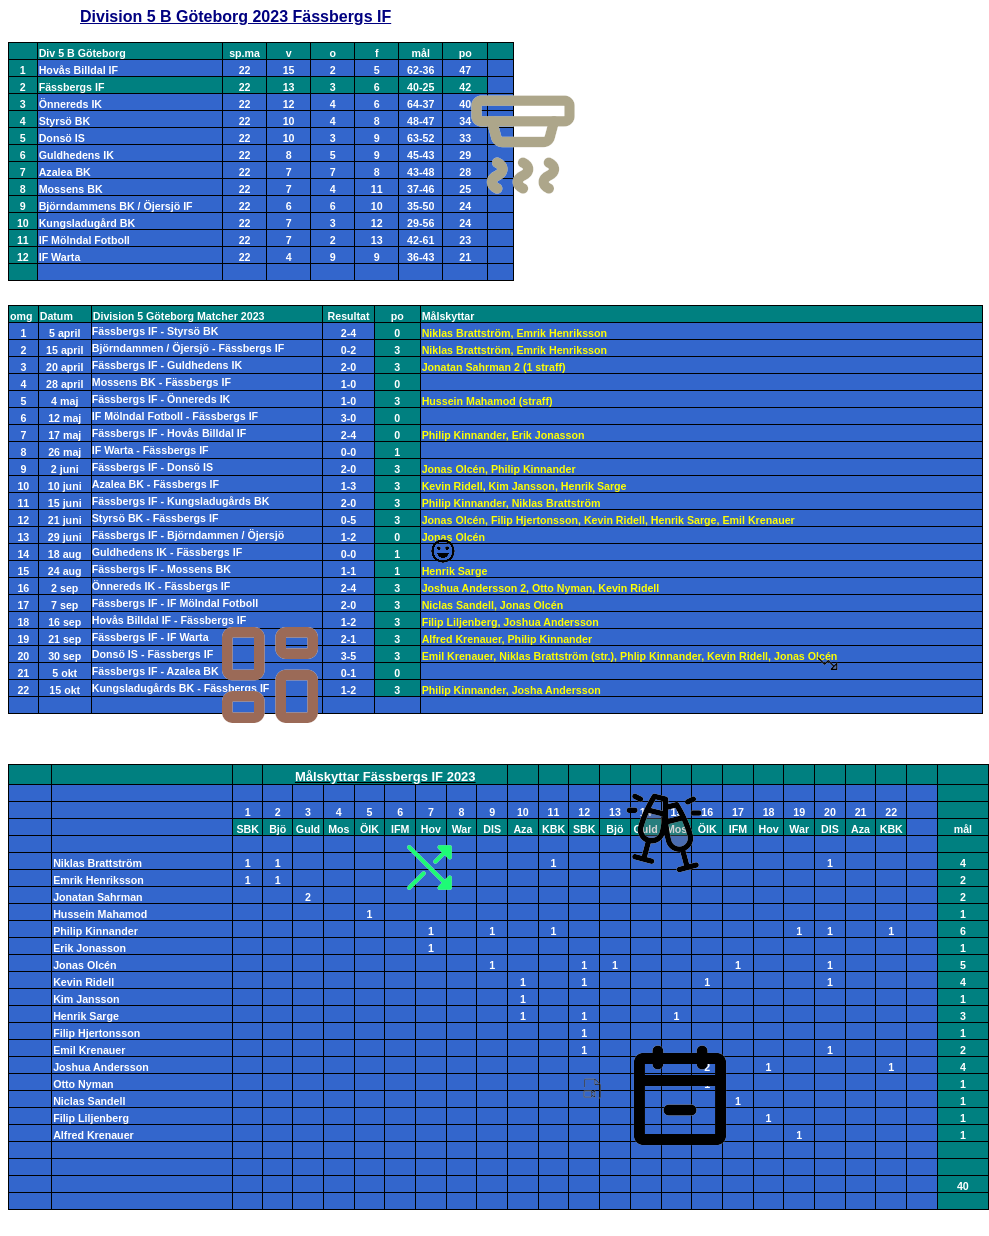  Describe the element at coordinates (680, 1099) in the screenshot. I see `remove an event from calendar` at that location.